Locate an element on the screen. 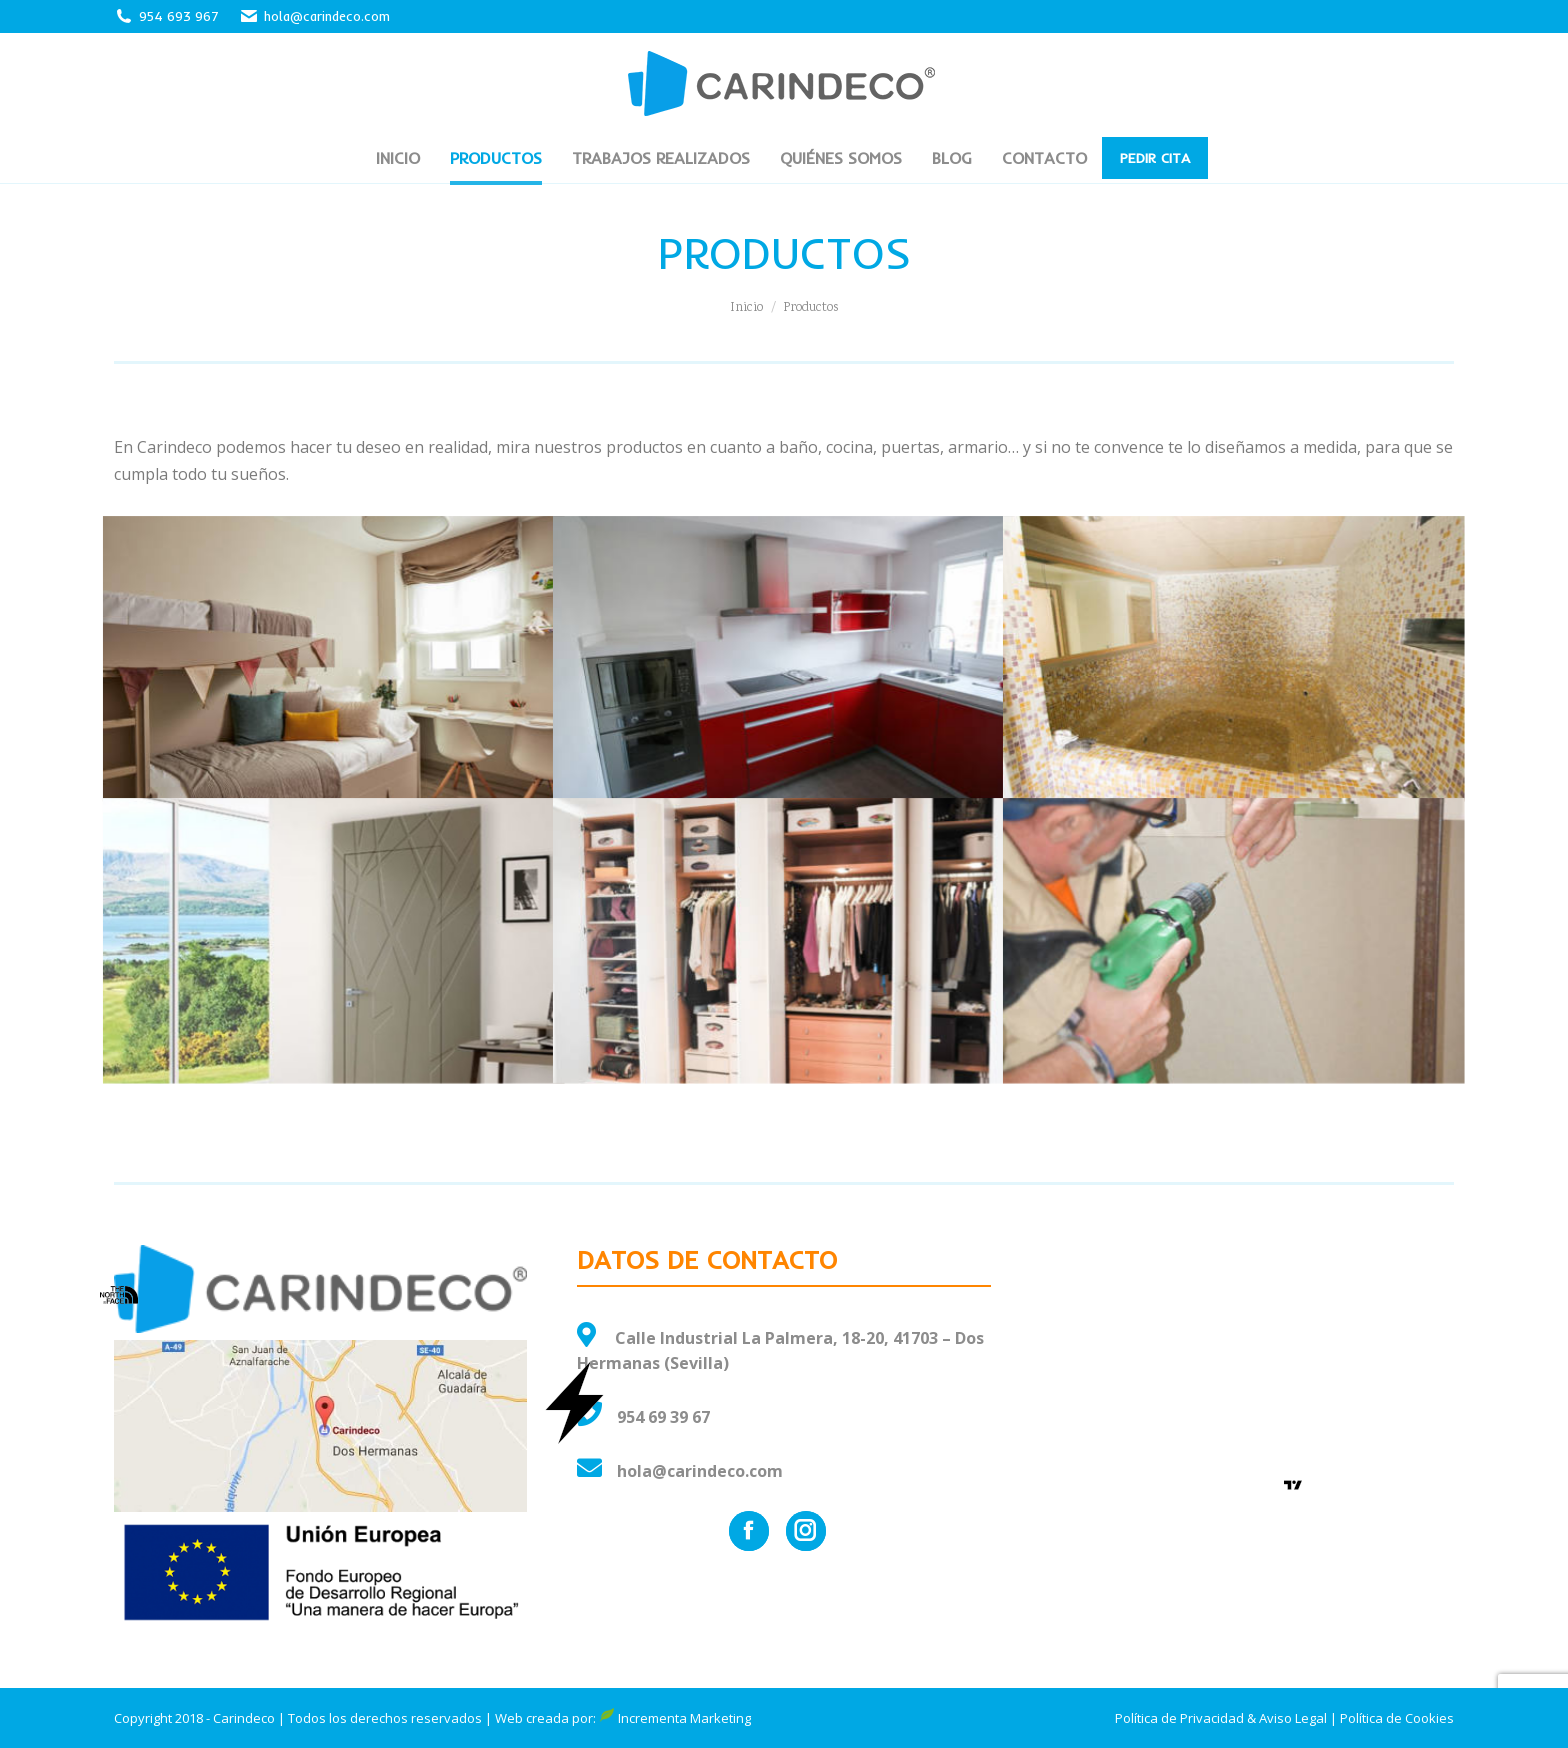  The North Face brand logo is located at coordinates (119, 1295).